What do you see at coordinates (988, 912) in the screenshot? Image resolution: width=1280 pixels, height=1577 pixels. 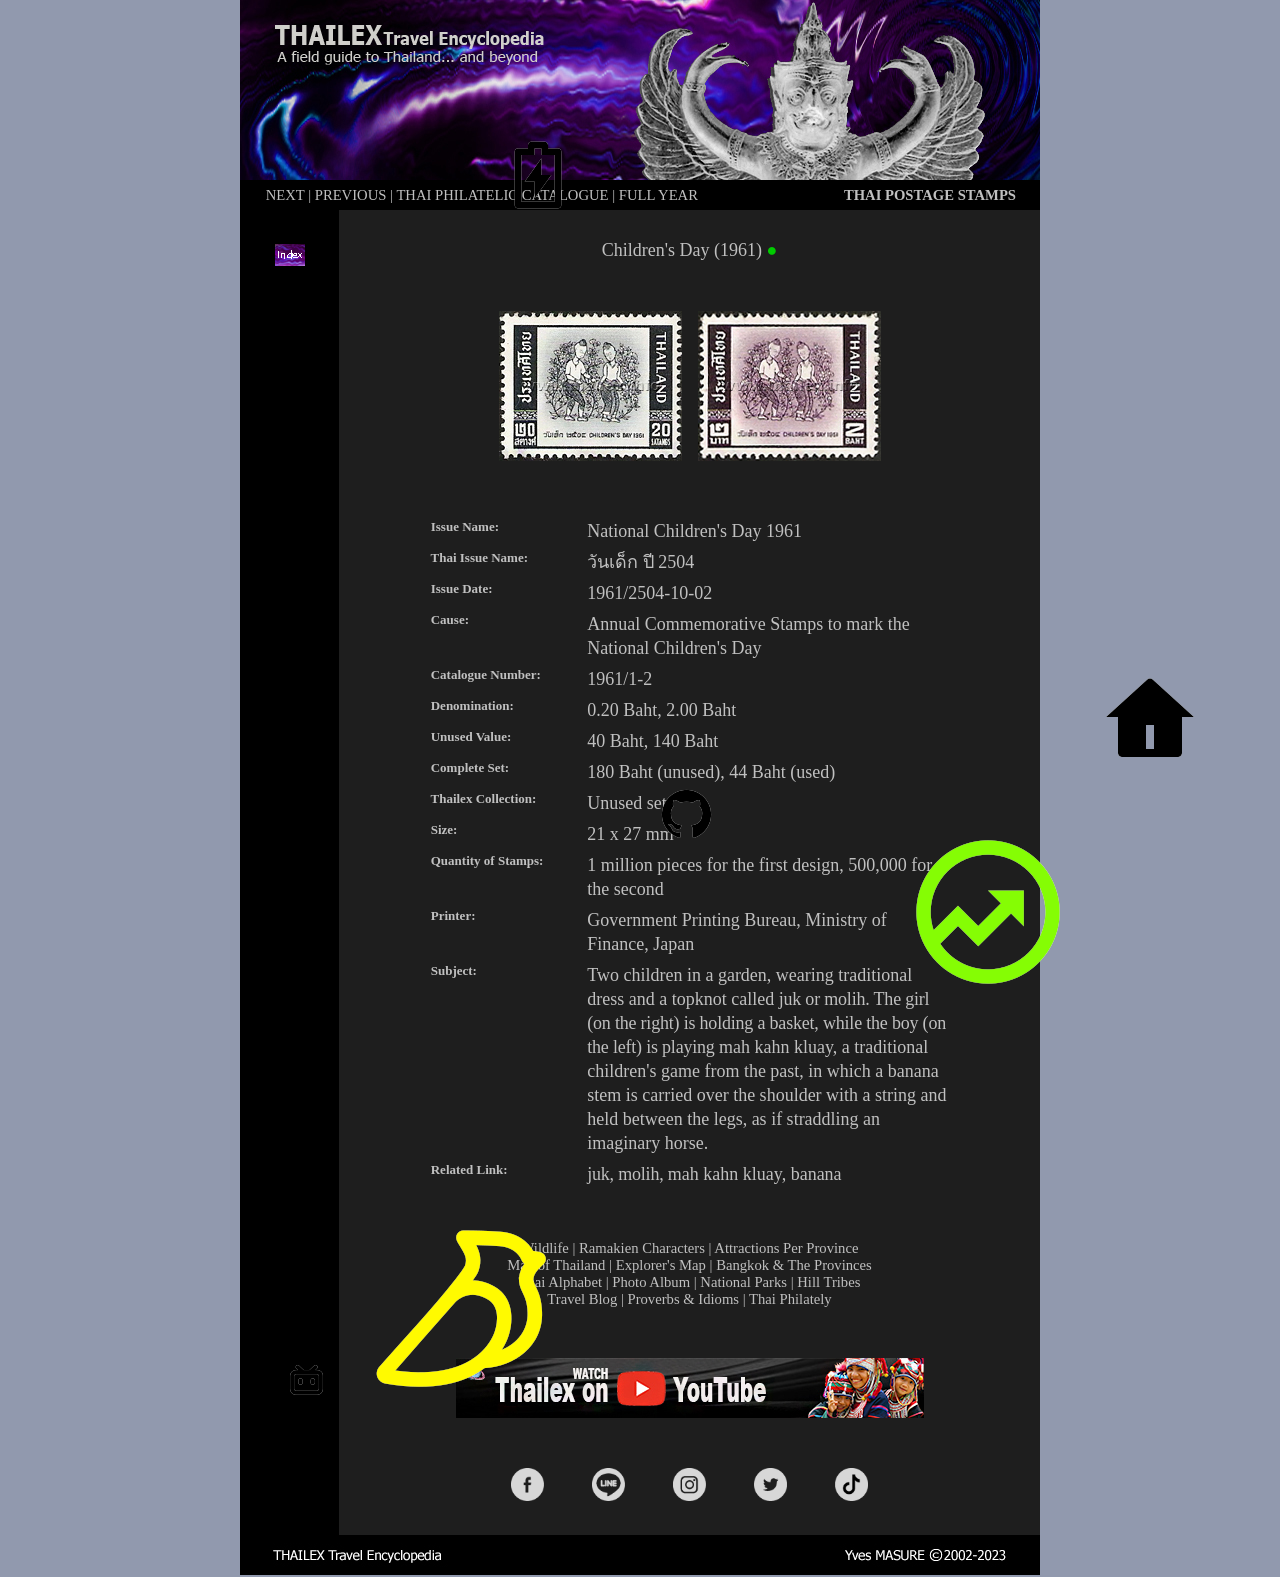 I see `view financial performance or fund growth` at bounding box center [988, 912].